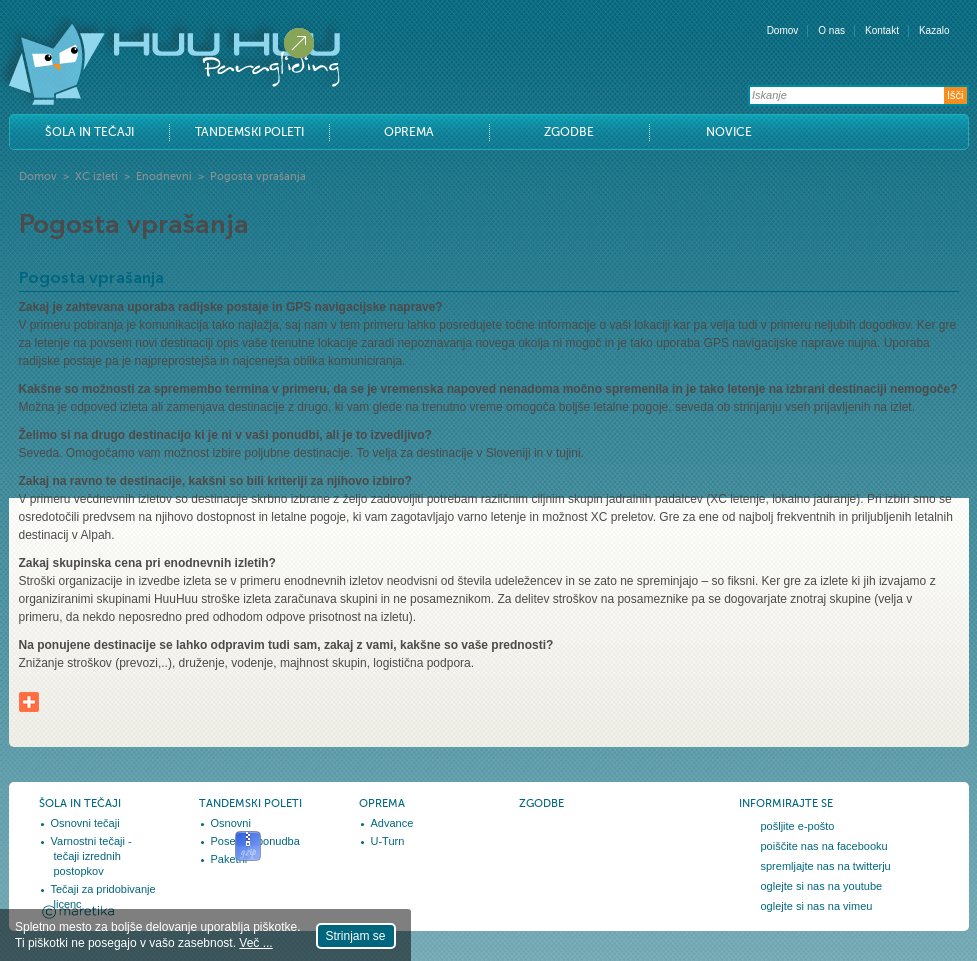 Image resolution: width=977 pixels, height=961 pixels. Describe the element at coordinates (248, 846) in the screenshot. I see `a gzip compressed archive file` at that location.